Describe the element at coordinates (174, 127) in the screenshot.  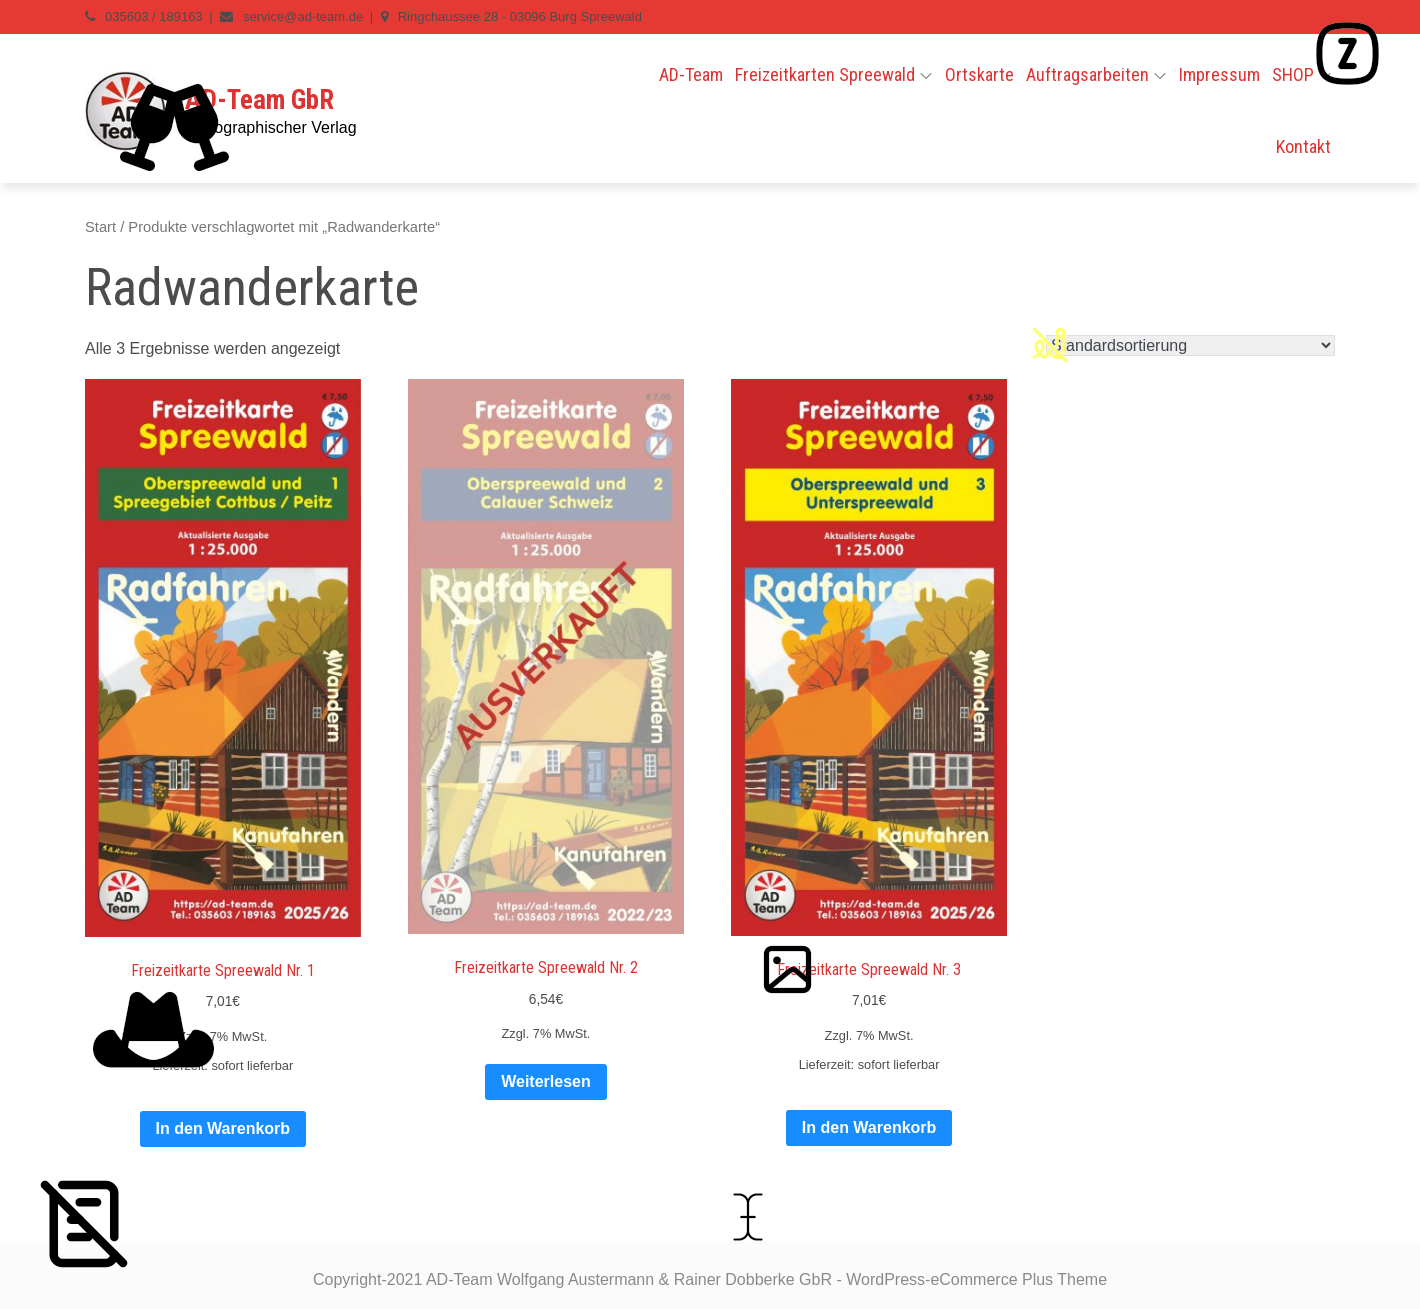
I see `celebrate an achievement or milestone` at that location.